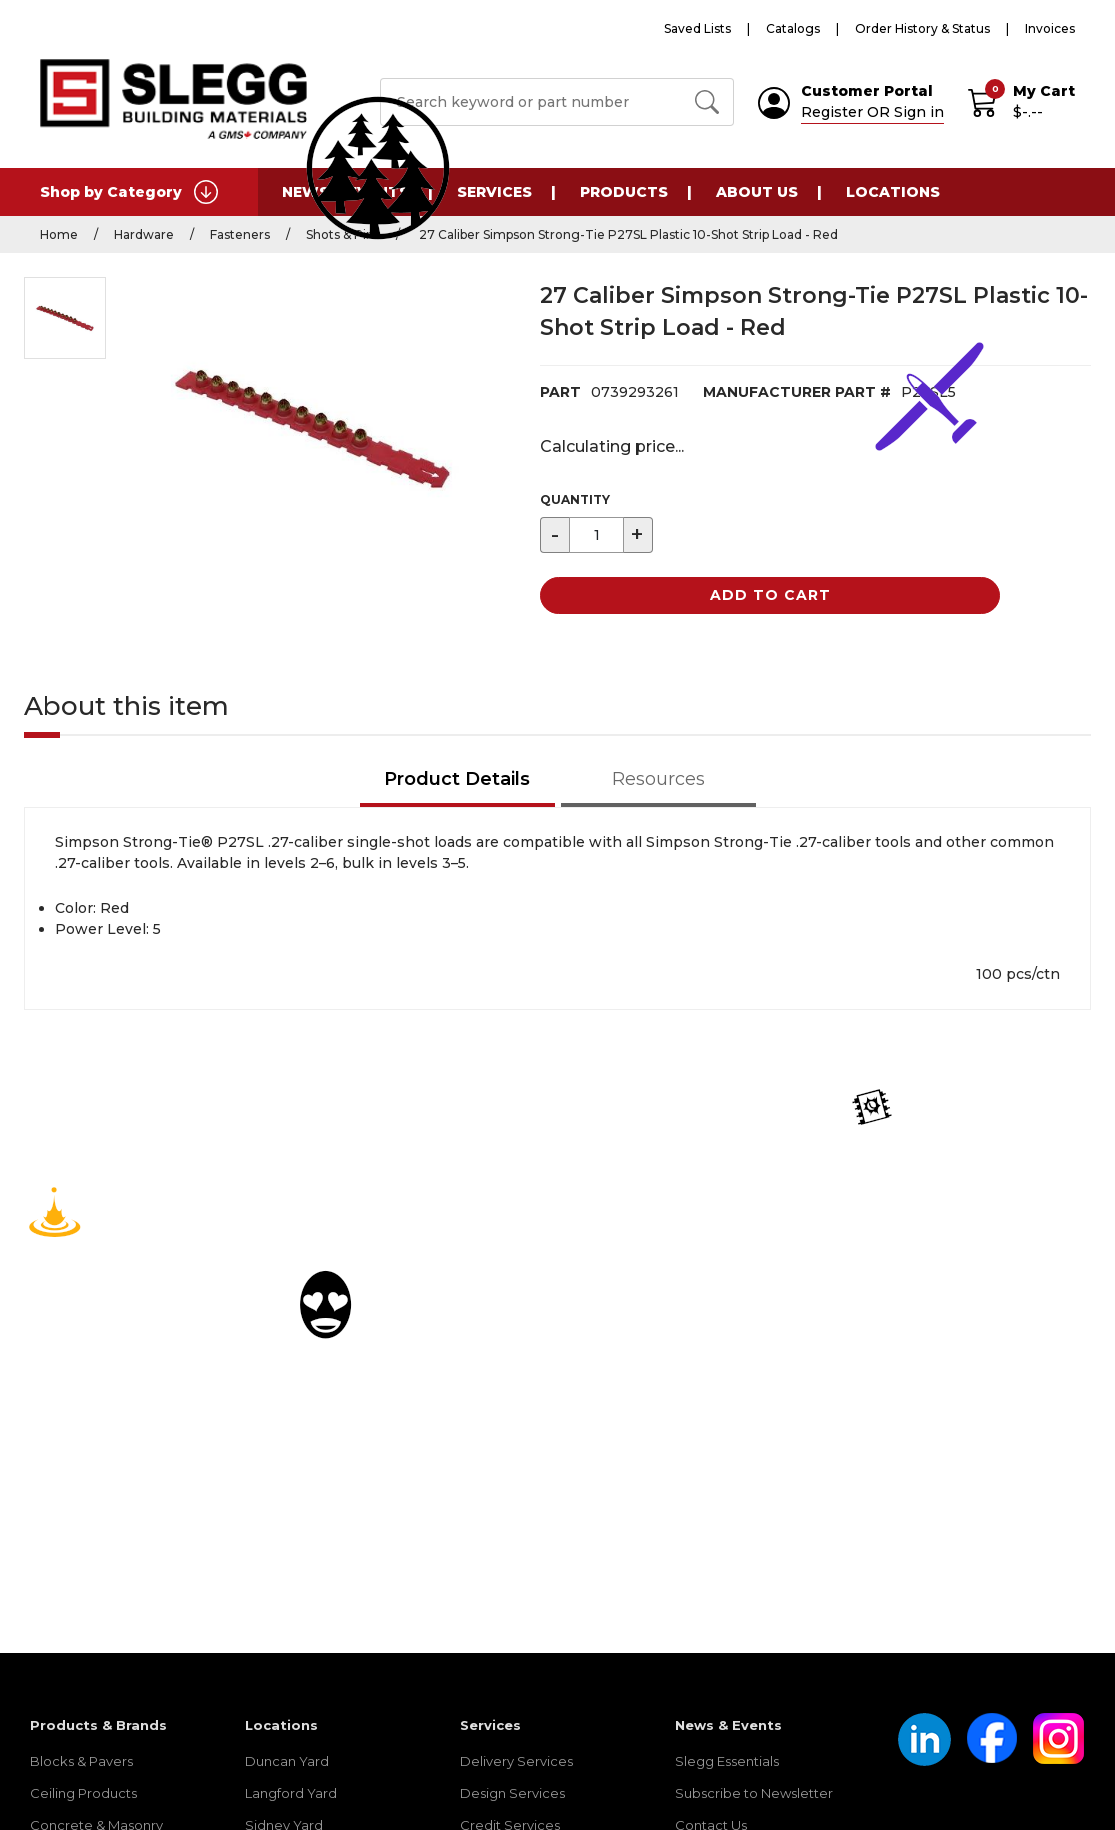  I want to click on indicates CPU or processor damage, so click(872, 1107).